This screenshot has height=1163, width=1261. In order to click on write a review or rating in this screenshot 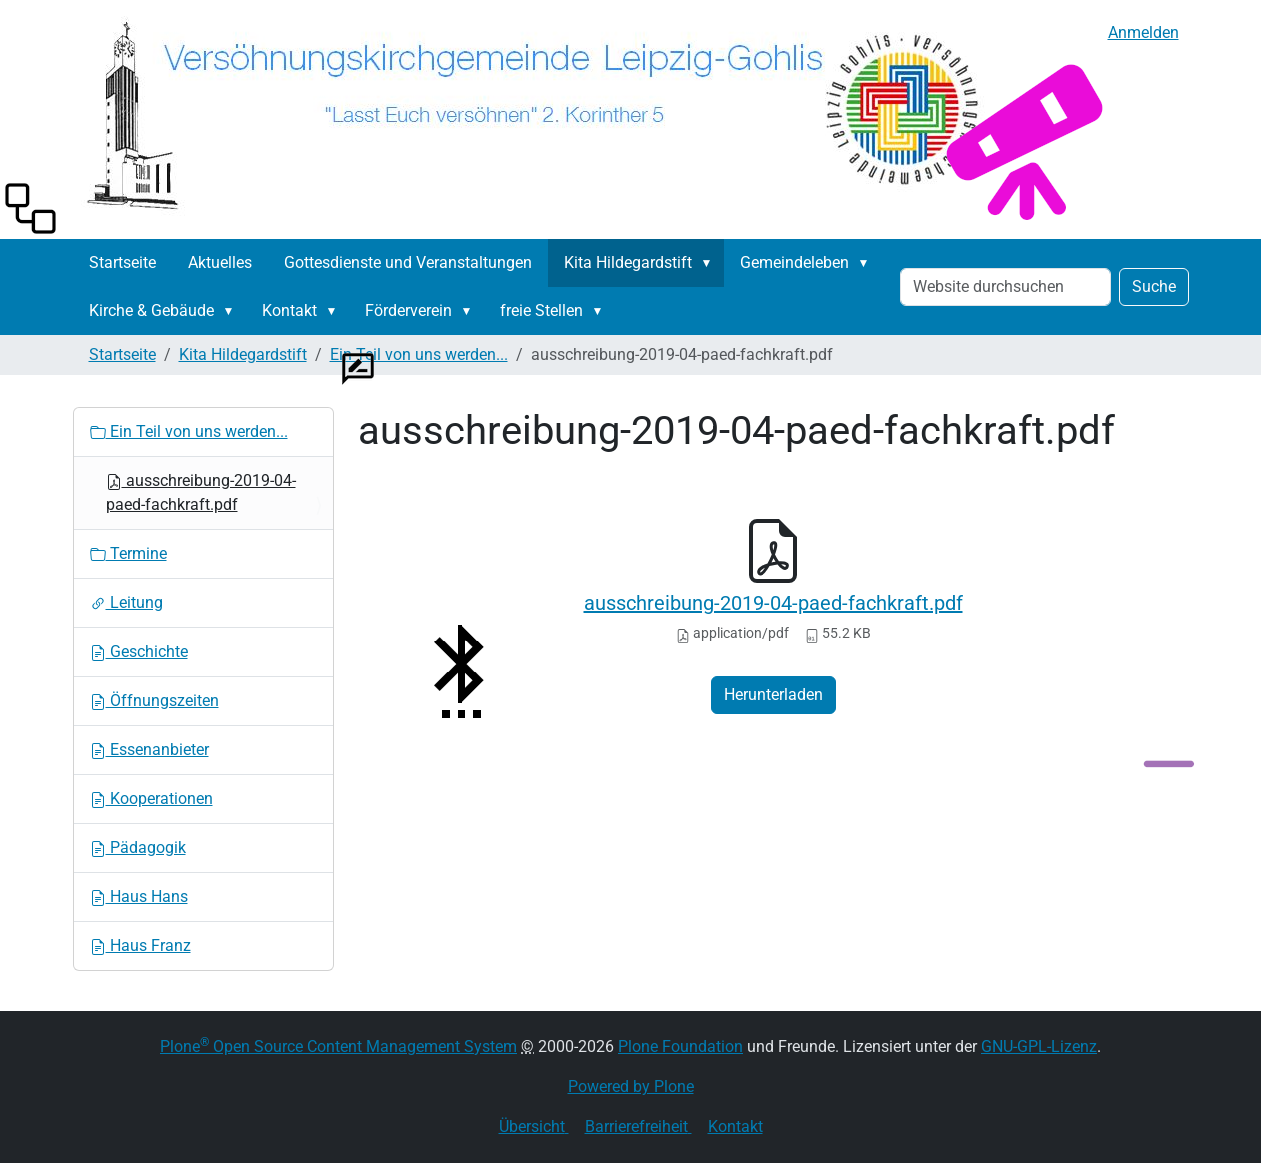, I will do `click(358, 369)`.